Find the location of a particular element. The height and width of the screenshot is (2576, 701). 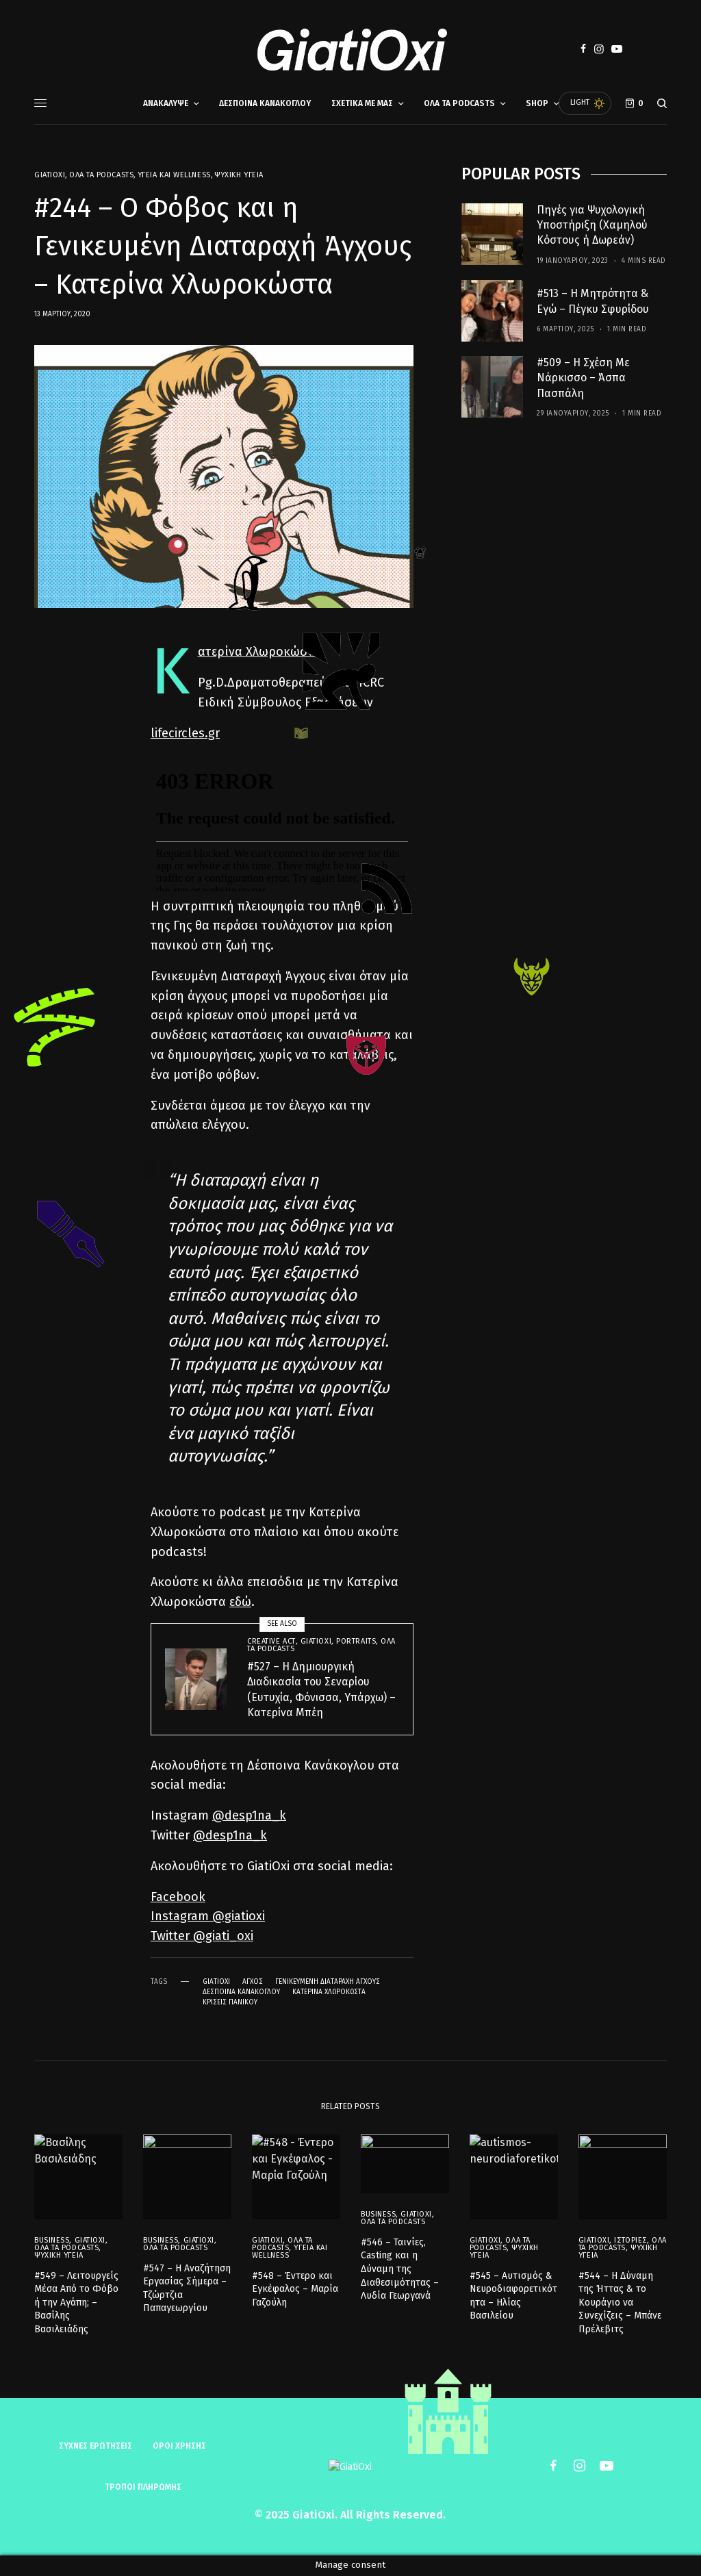

access castle or fortress location in game is located at coordinates (448, 2411).